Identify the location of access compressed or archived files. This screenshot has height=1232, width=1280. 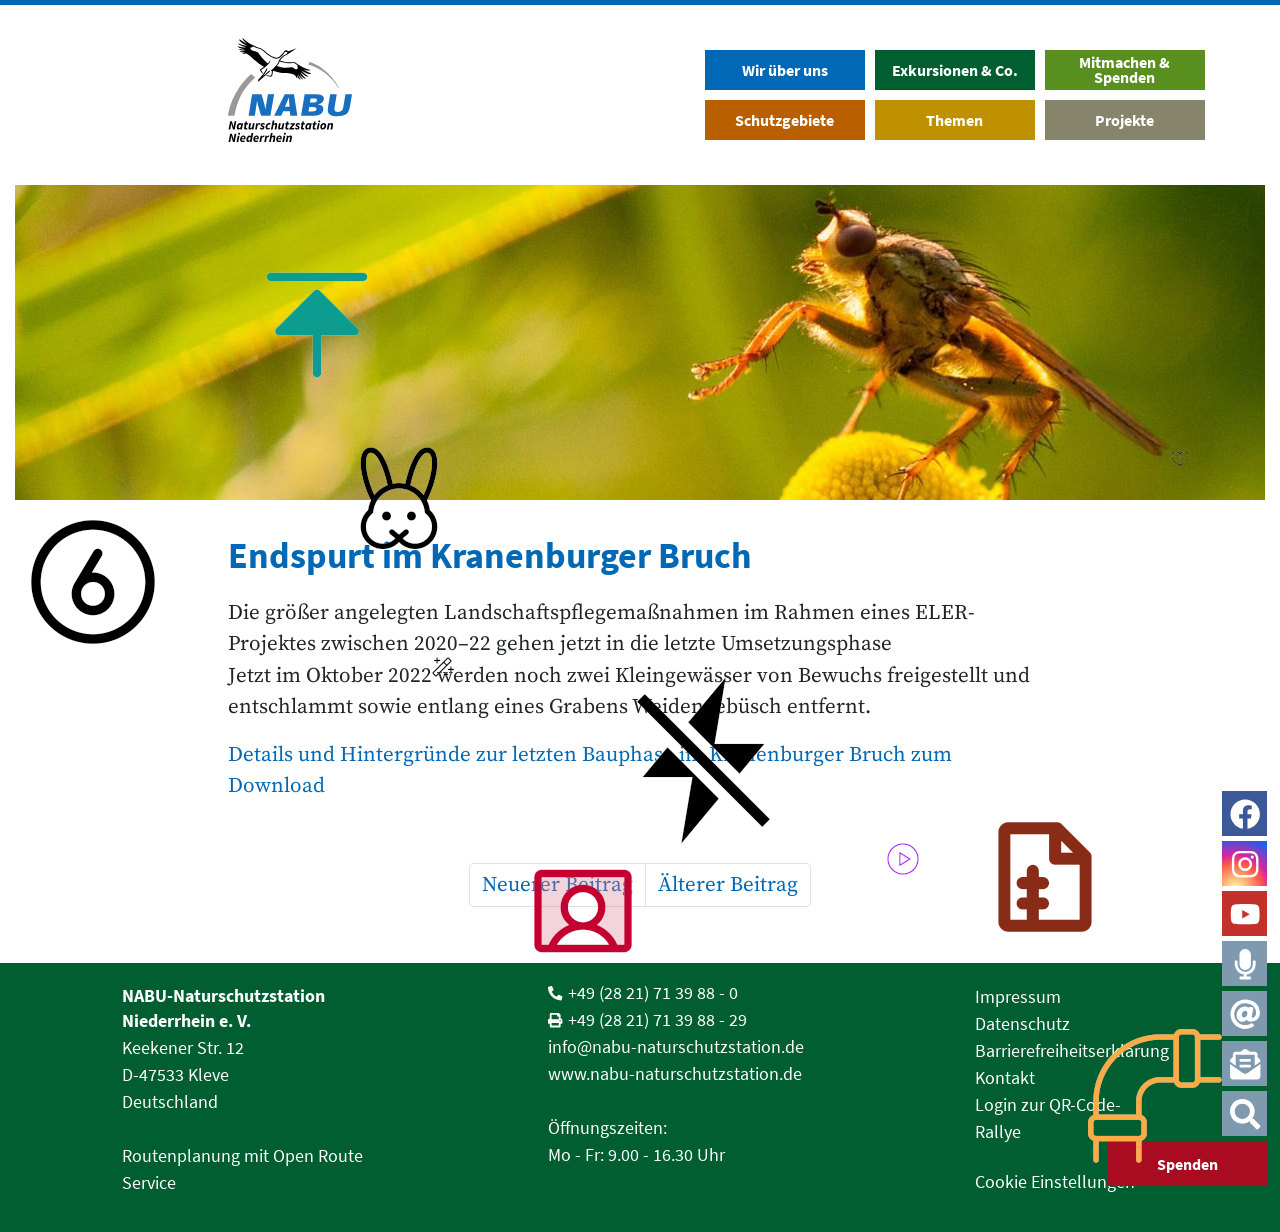
(1045, 877).